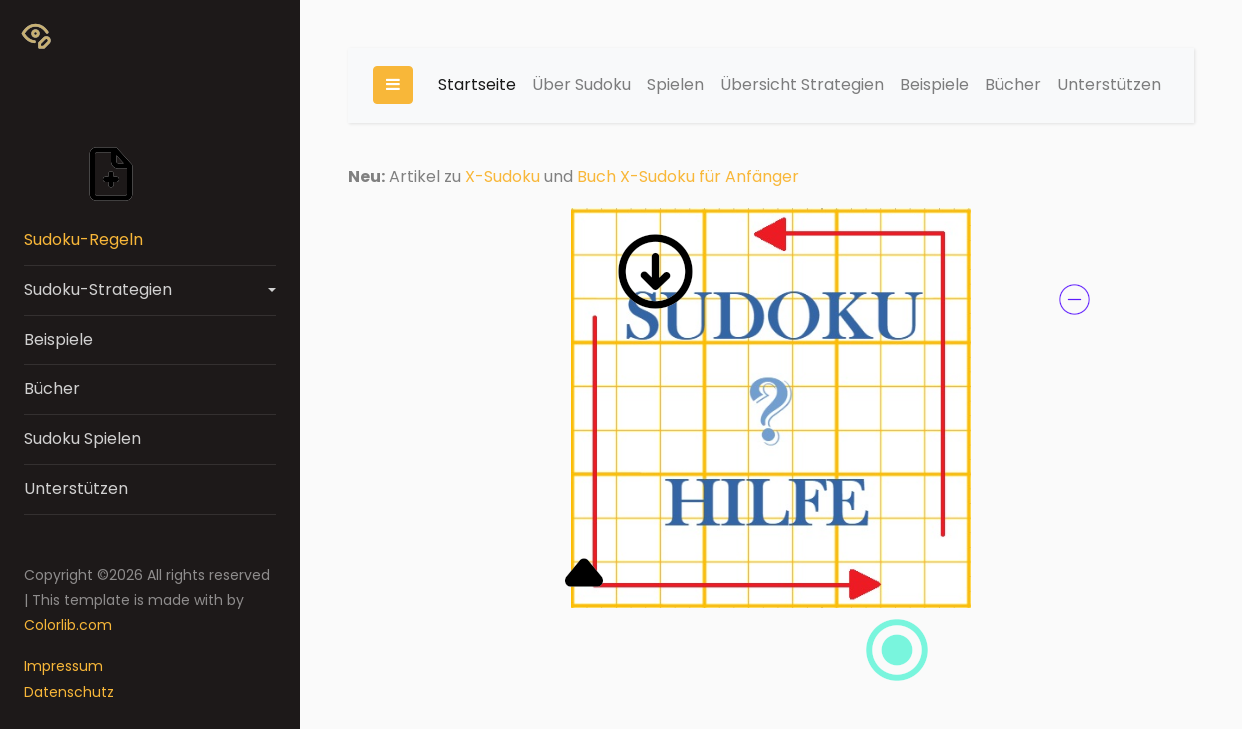  Describe the element at coordinates (1074, 299) in the screenshot. I see `remove an item from a list or cart` at that location.